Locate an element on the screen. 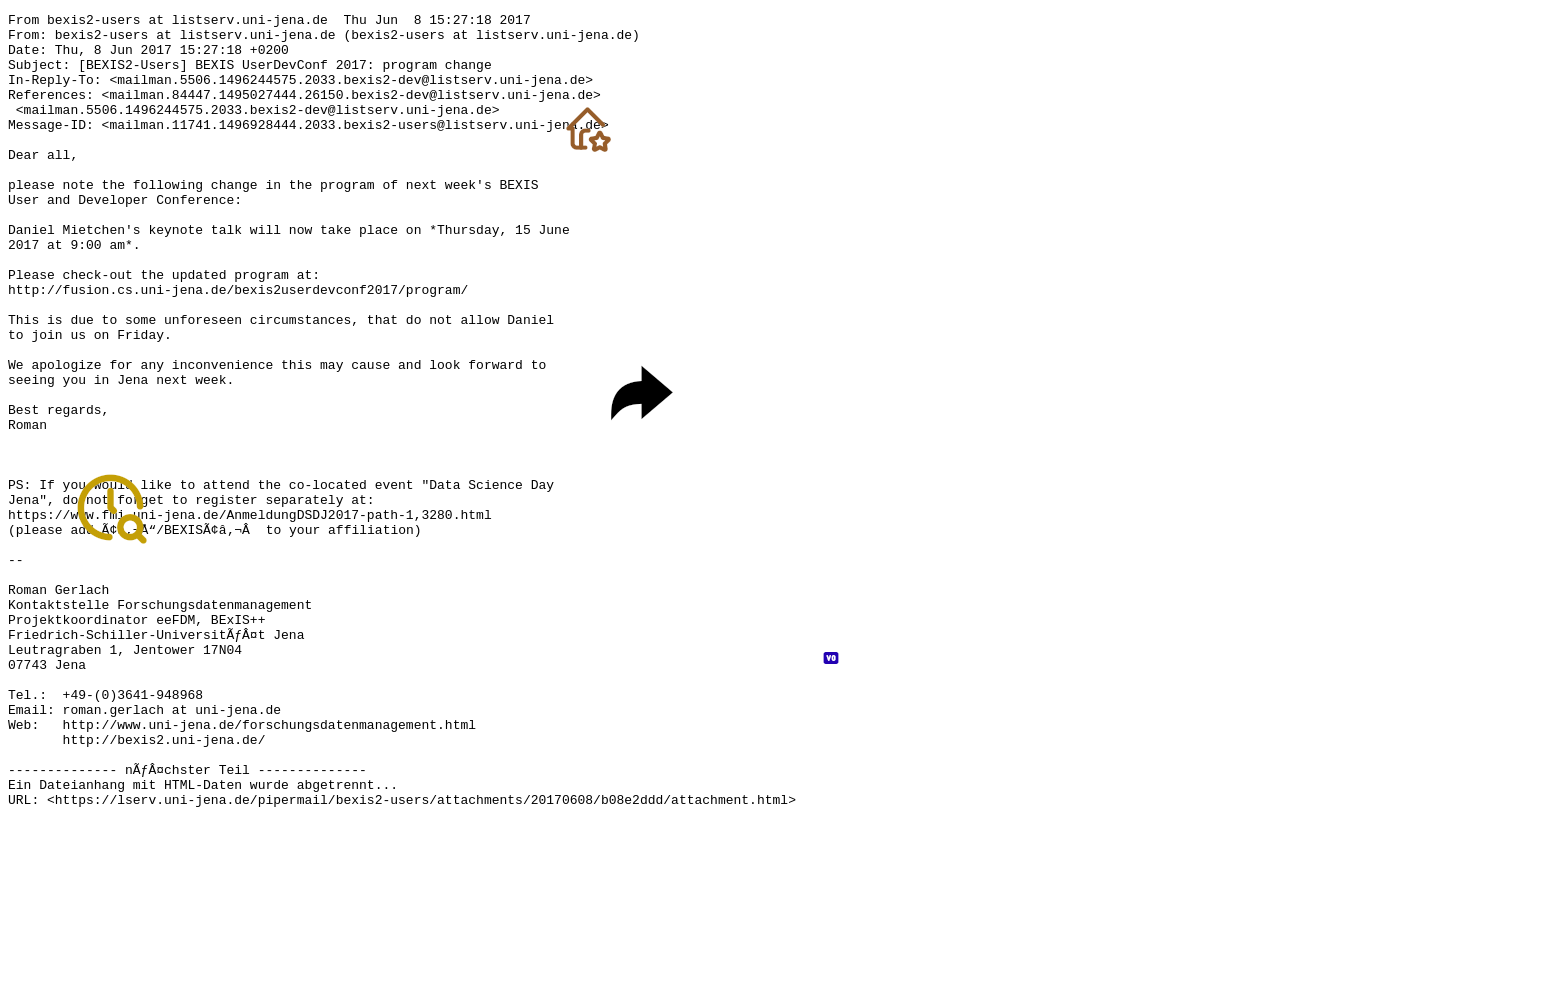 The image size is (1568, 998). search through time history or logs is located at coordinates (110, 507).